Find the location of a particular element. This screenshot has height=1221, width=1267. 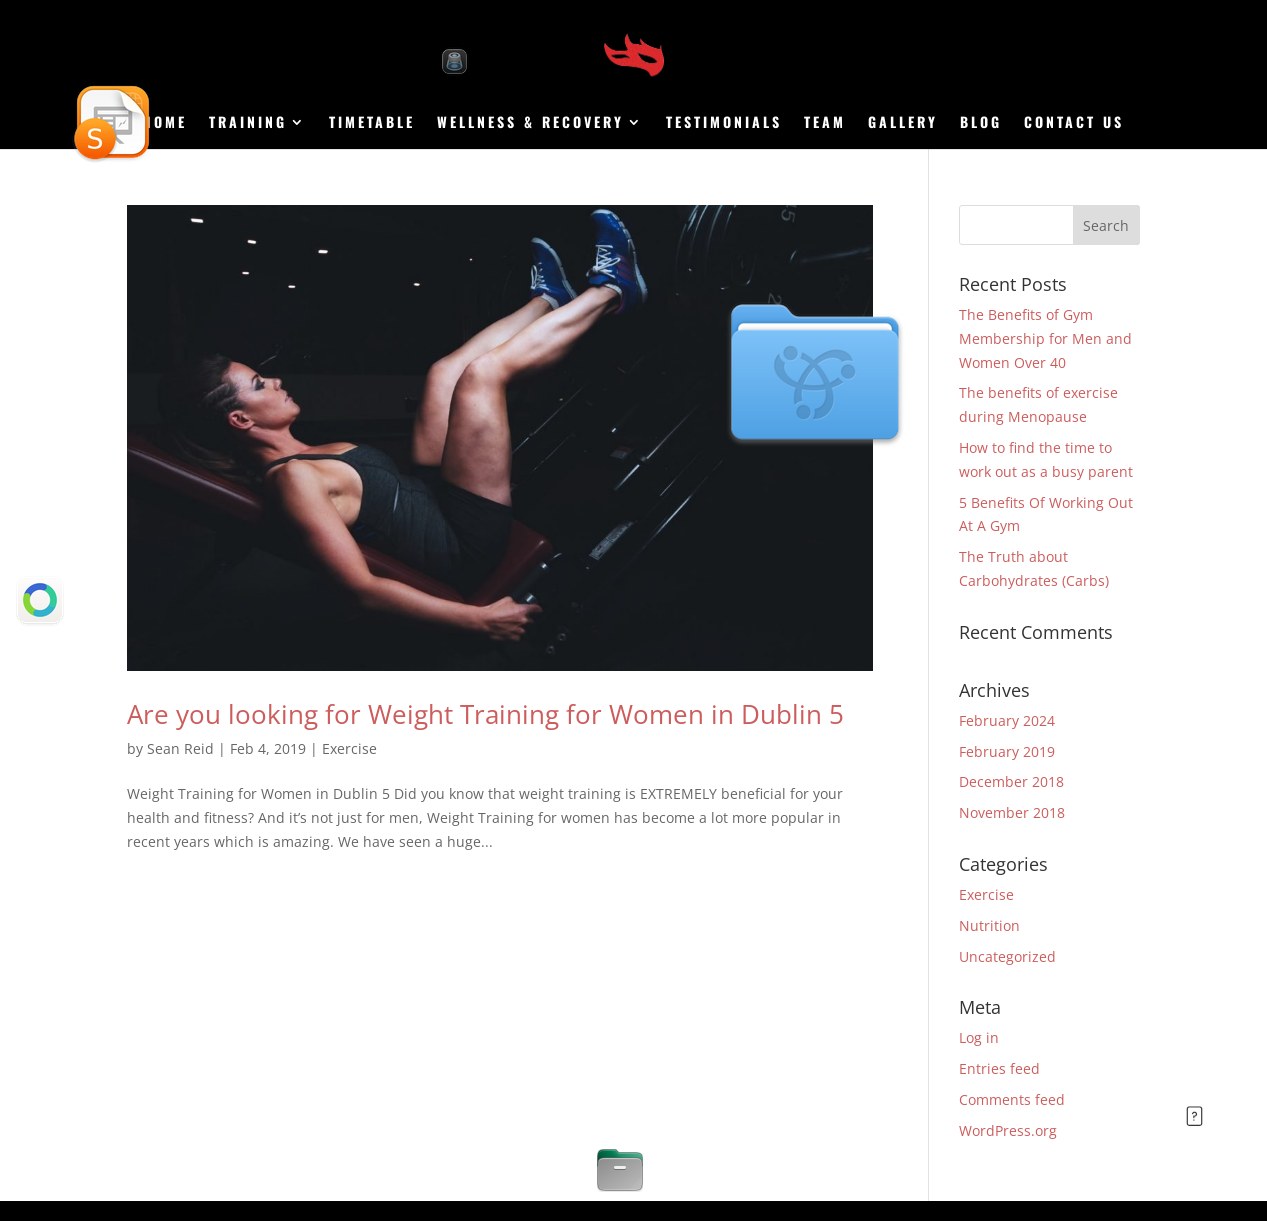

open synergy app for keyboard and mouse sharing is located at coordinates (40, 600).